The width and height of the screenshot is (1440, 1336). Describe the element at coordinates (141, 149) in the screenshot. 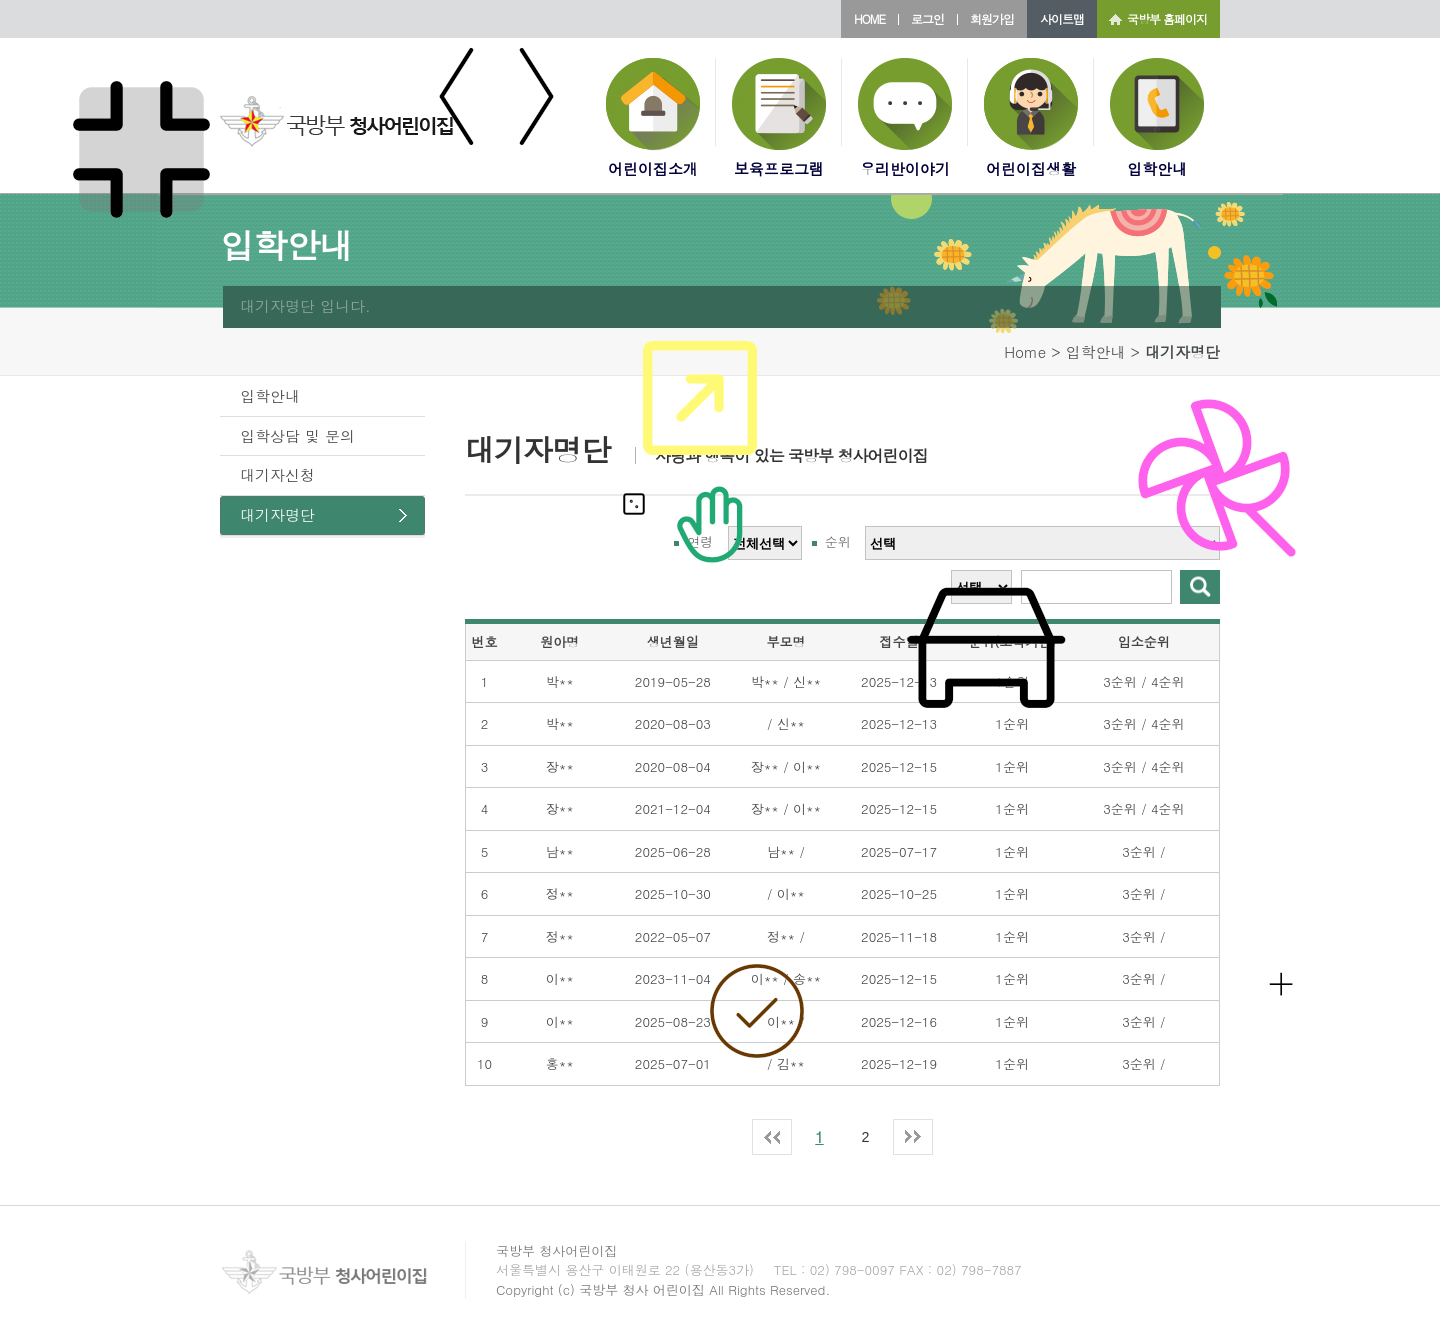

I see `exit fullscreen mode` at that location.